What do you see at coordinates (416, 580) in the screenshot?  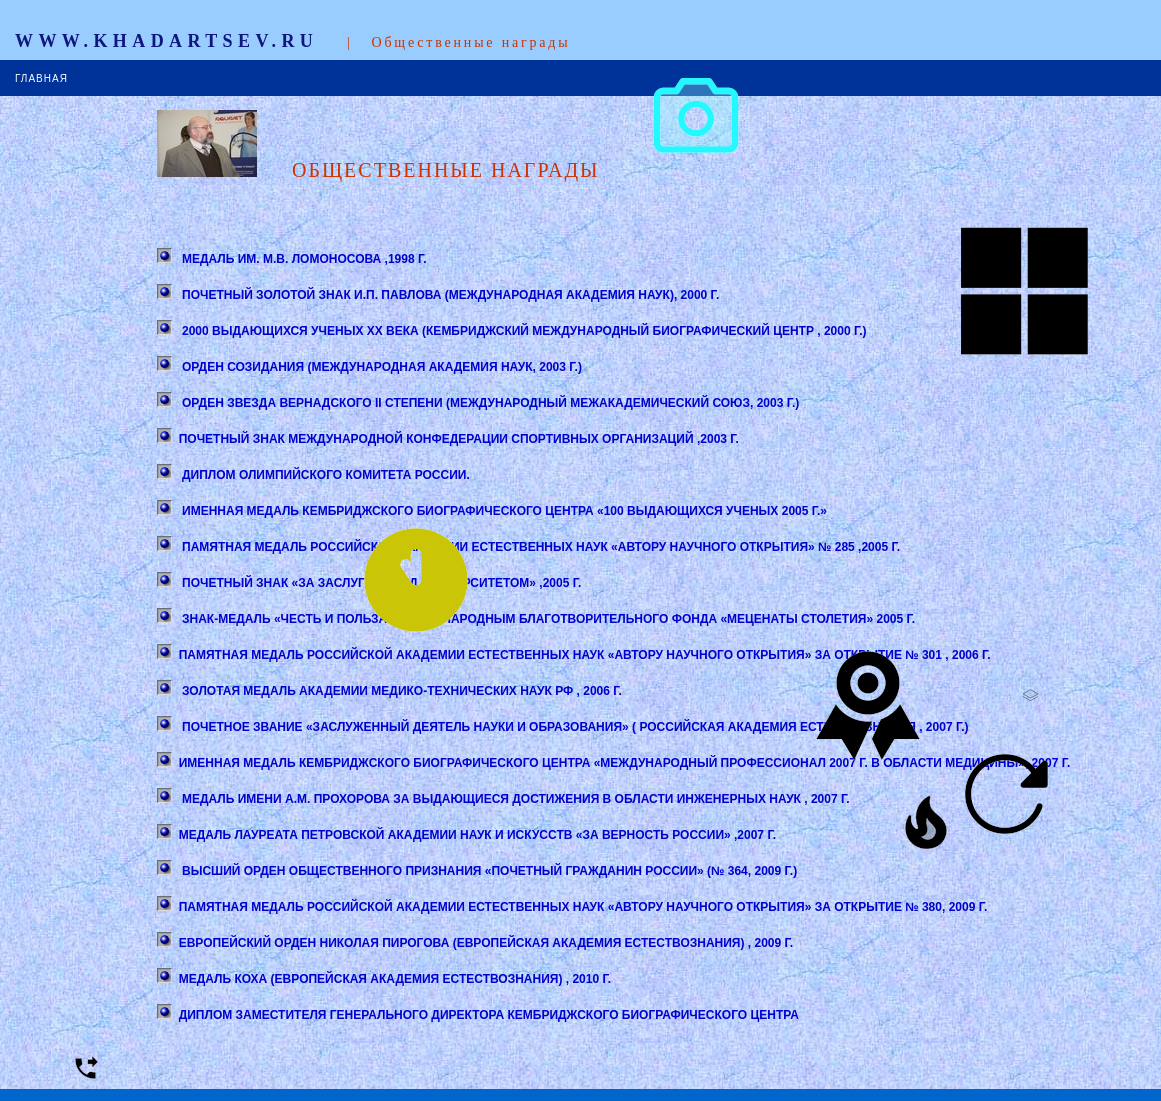 I see `indicates time at 11 o'clock` at bounding box center [416, 580].